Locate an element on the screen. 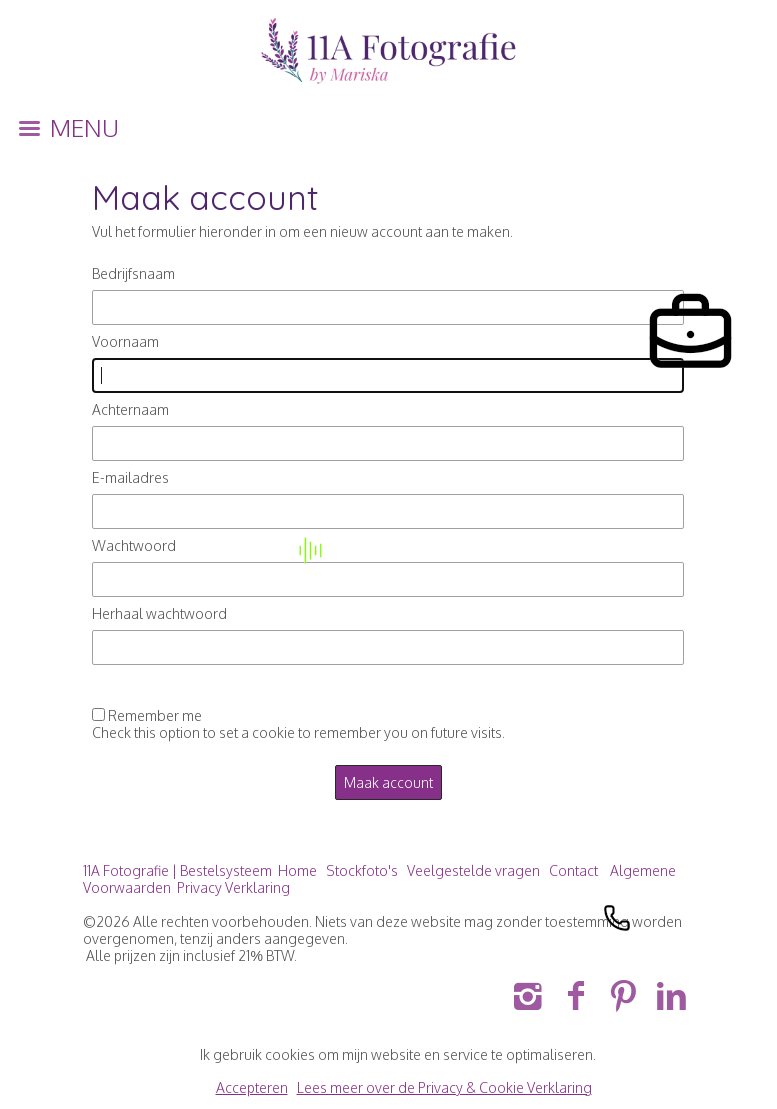 The height and width of the screenshot is (1109, 777). make a phone call is located at coordinates (617, 918).